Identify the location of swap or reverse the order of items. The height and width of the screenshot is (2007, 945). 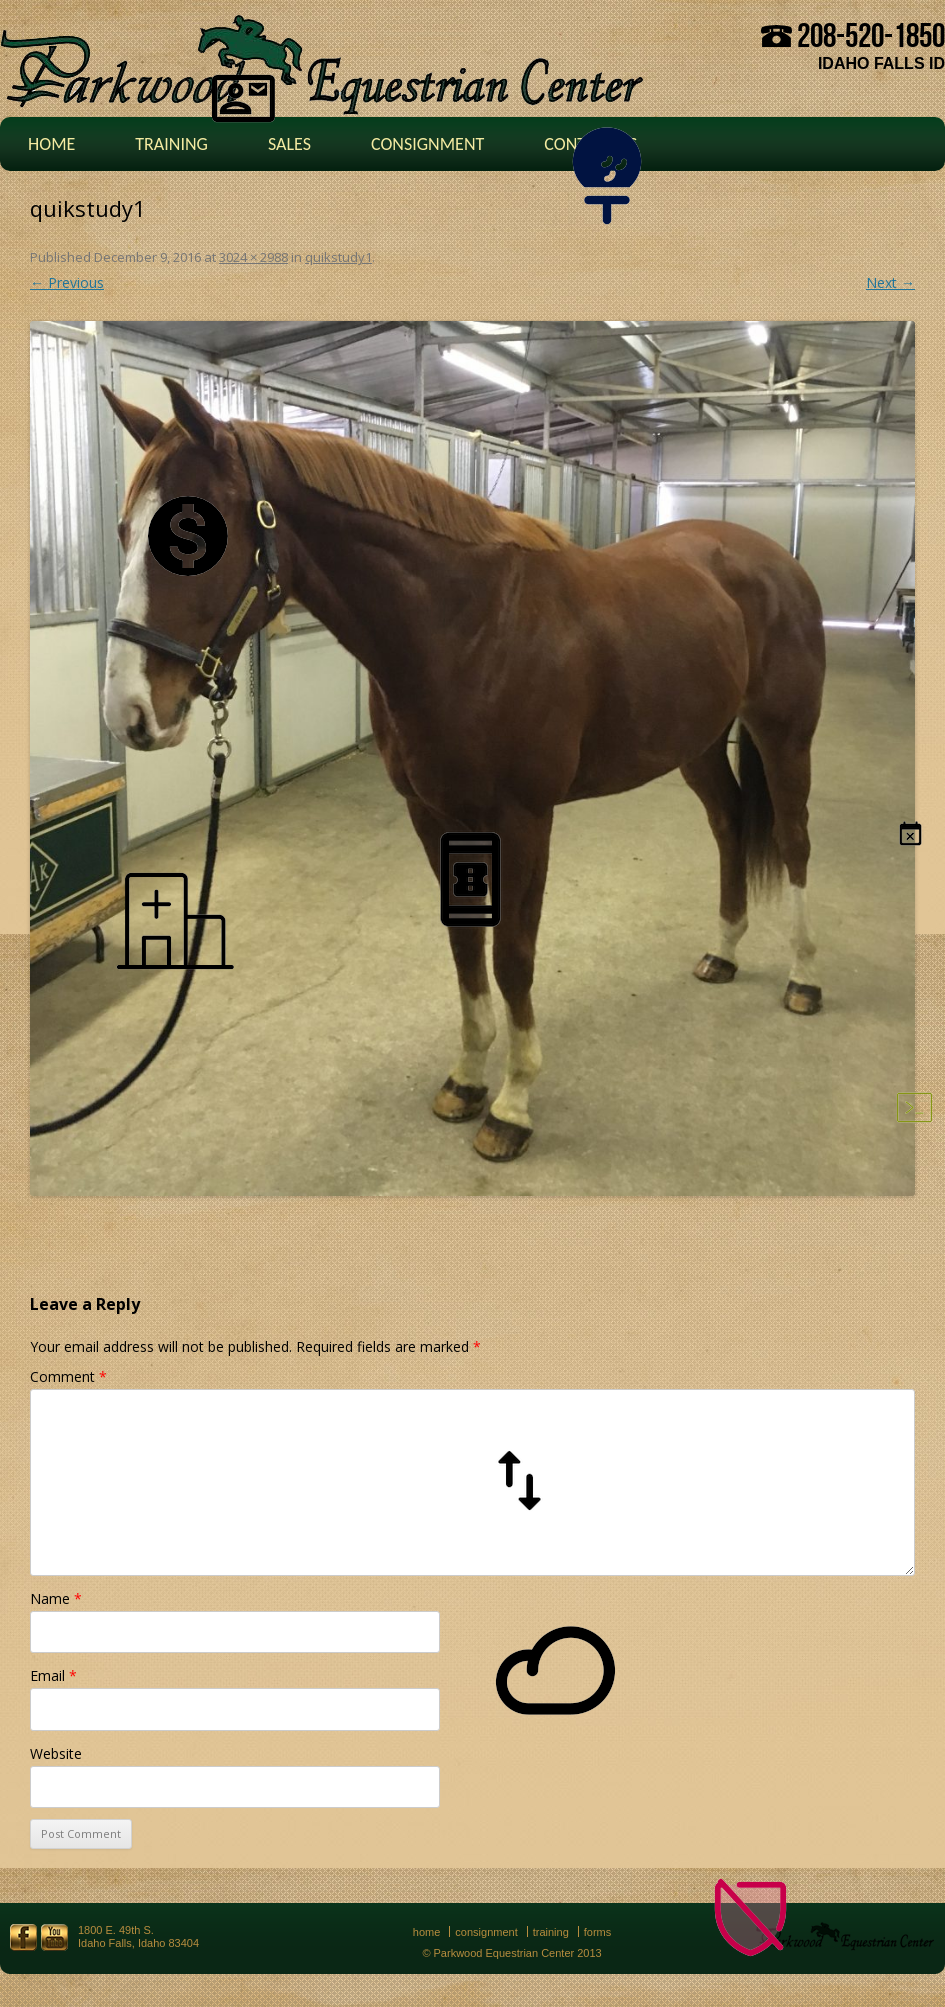
(519, 1480).